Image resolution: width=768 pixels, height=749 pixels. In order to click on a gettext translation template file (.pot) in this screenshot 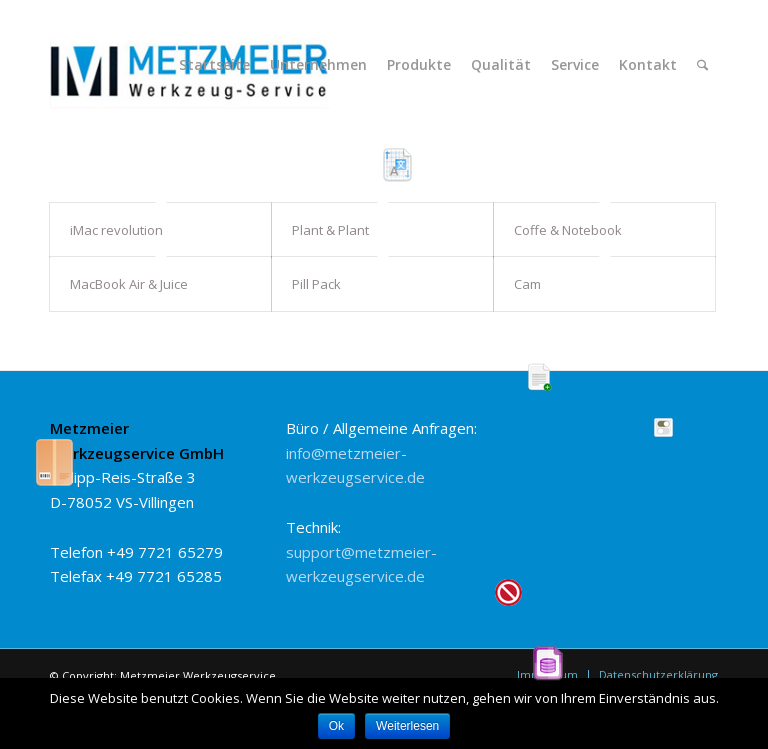, I will do `click(397, 164)`.